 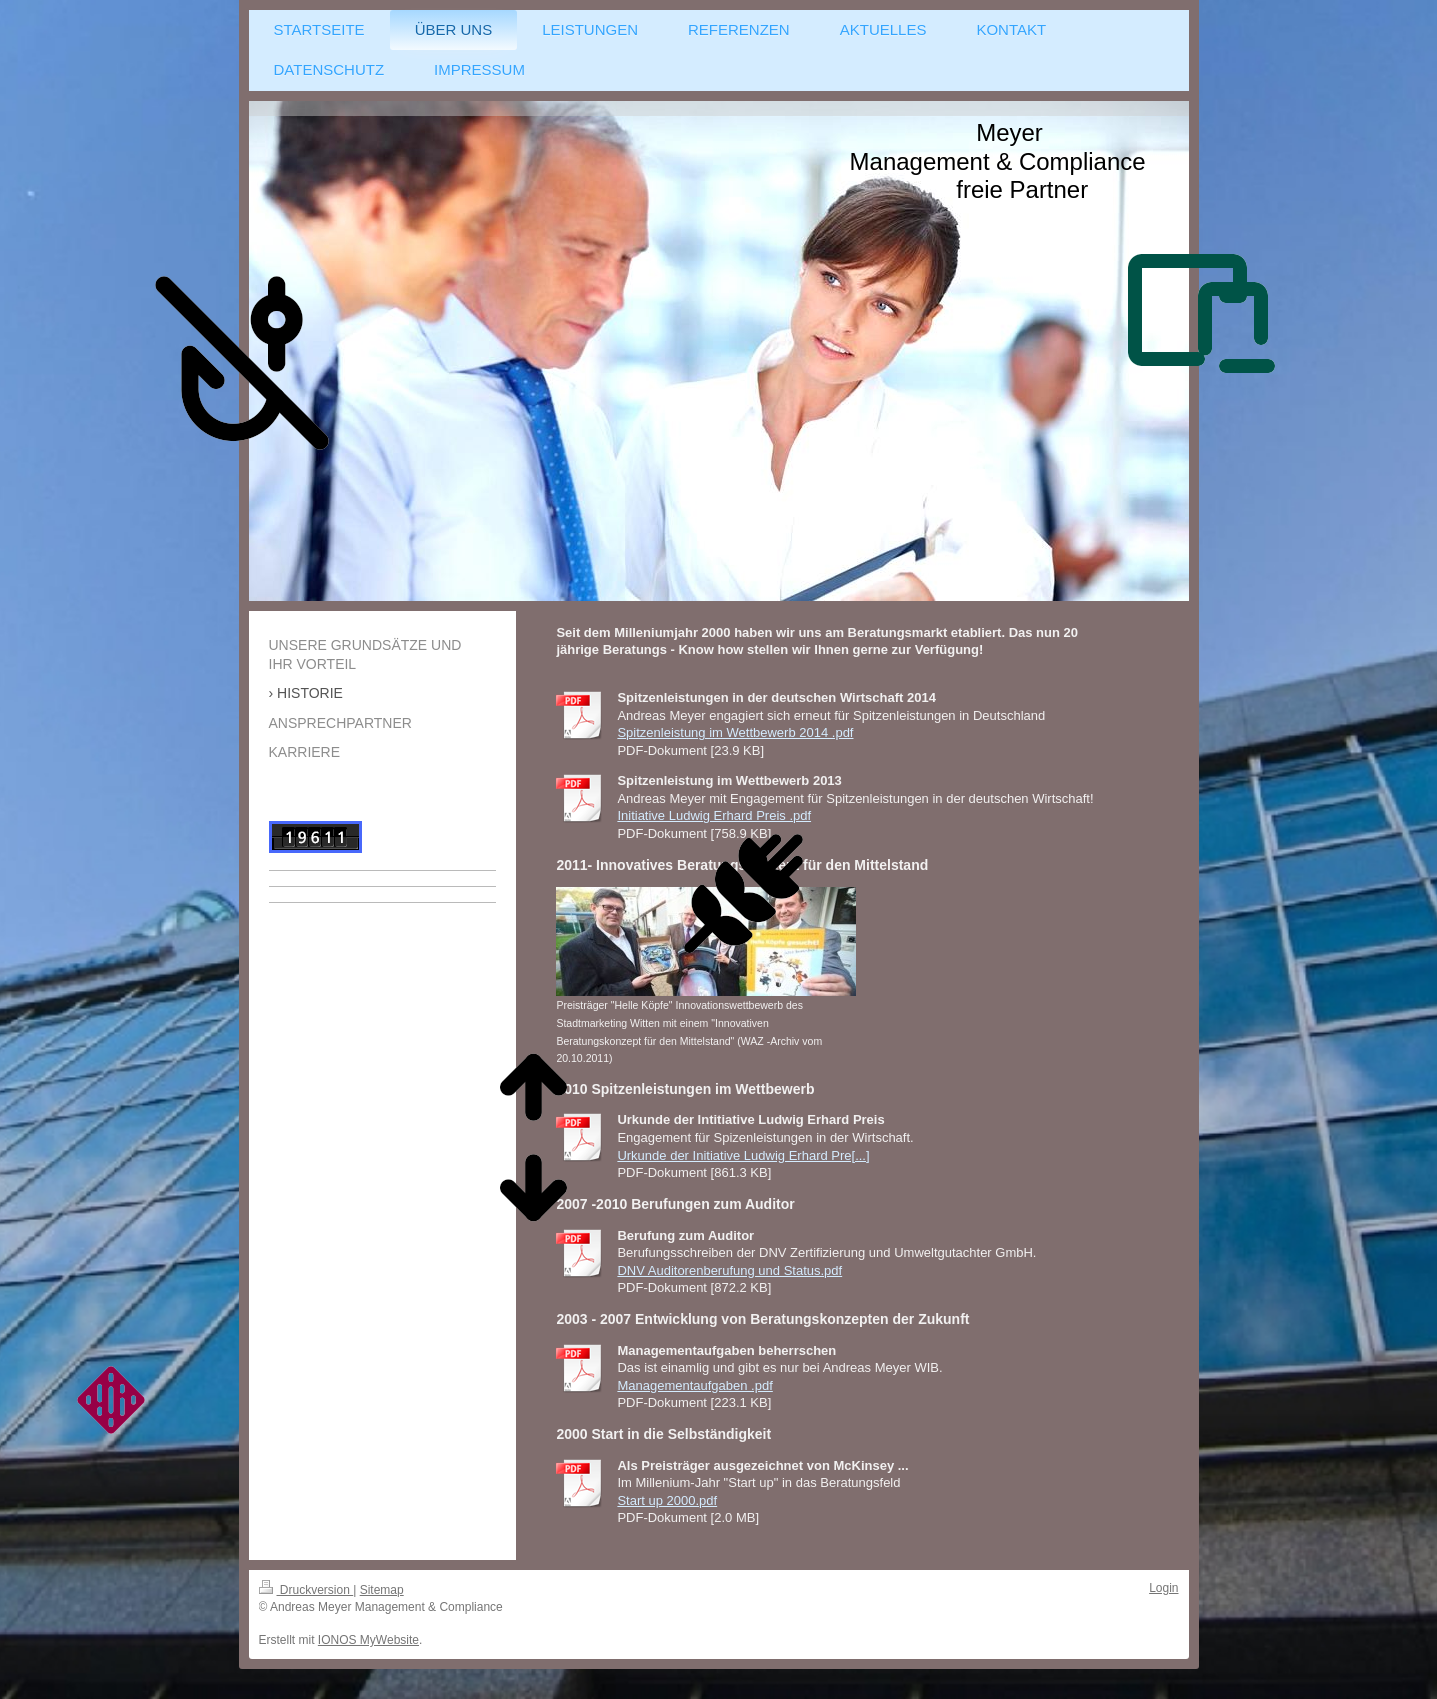 I want to click on remove a device from your account, so click(x=1198, y=317).